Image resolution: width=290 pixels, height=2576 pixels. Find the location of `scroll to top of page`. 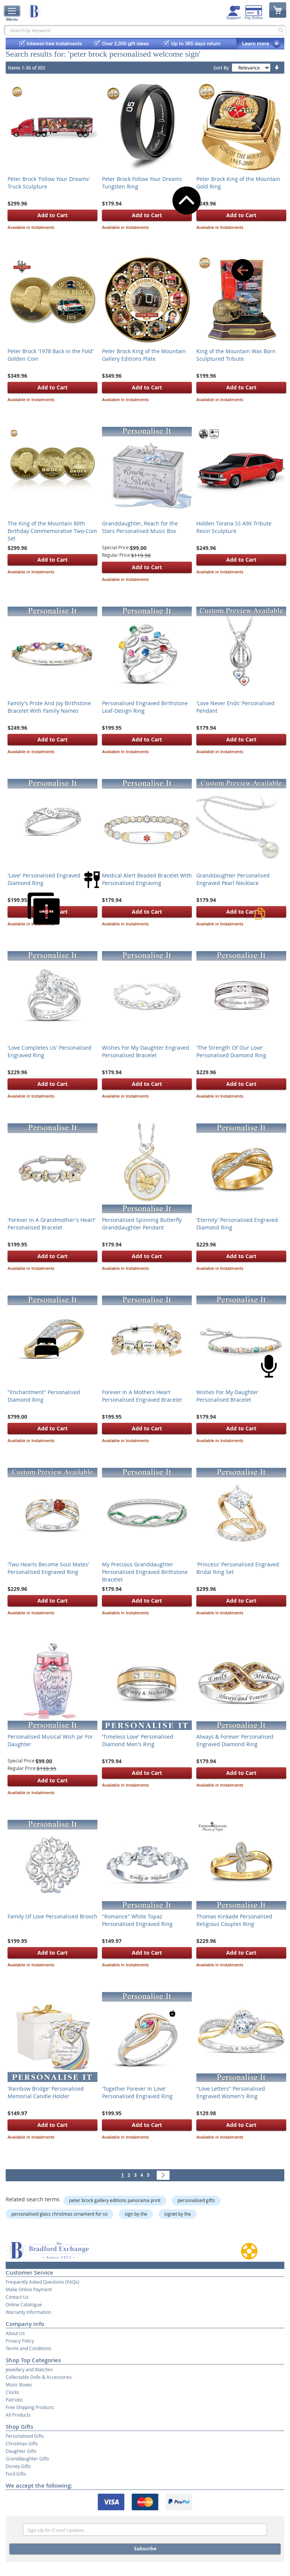

scroll to top of page is located at coordinates (187, 201).